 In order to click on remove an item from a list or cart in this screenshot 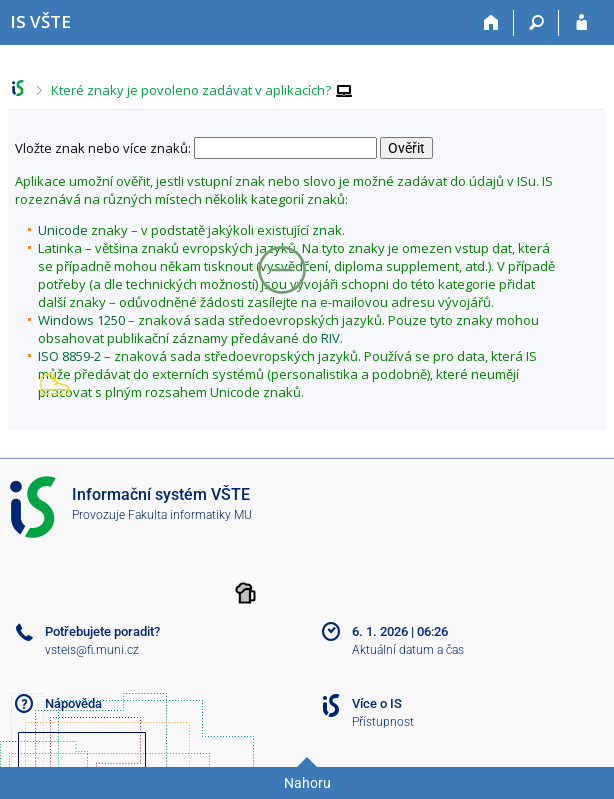, I will do `click(282, 270)`.